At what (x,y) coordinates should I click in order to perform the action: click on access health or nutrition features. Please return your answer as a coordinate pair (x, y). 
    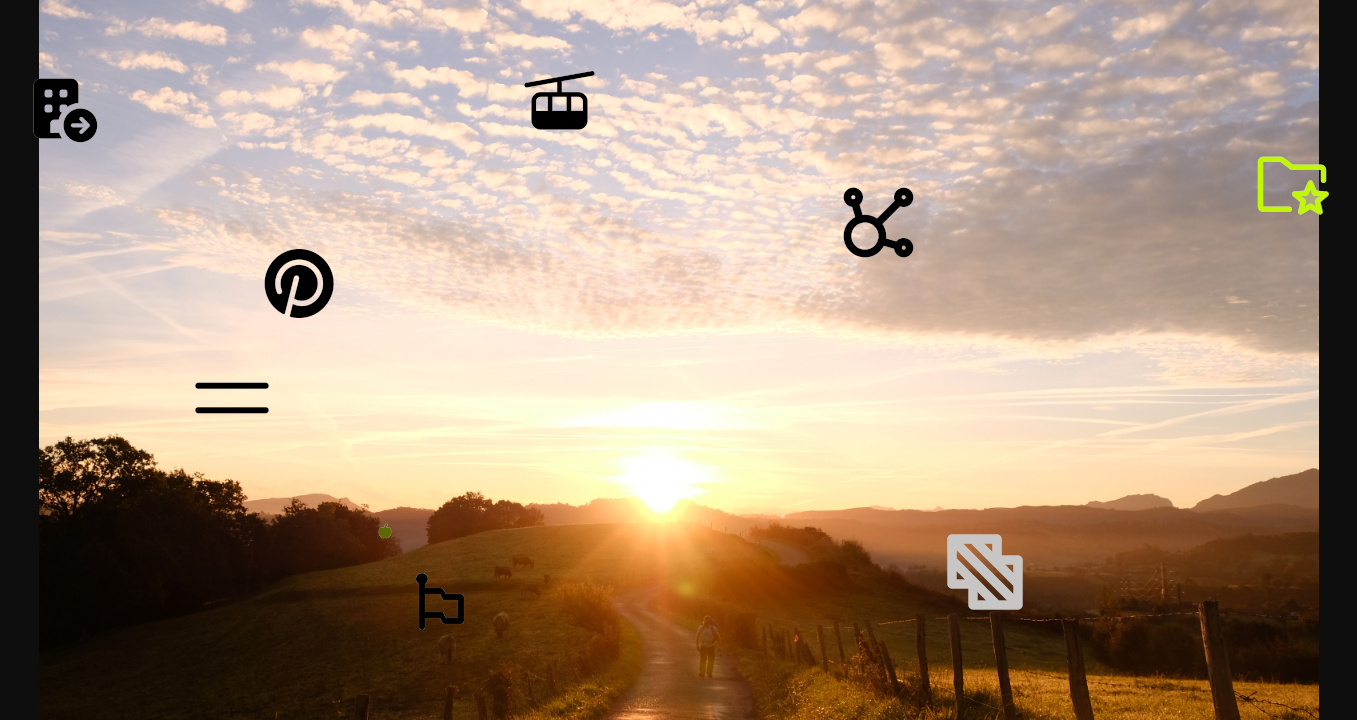
    Looking at the image, I should click on (385, 531).